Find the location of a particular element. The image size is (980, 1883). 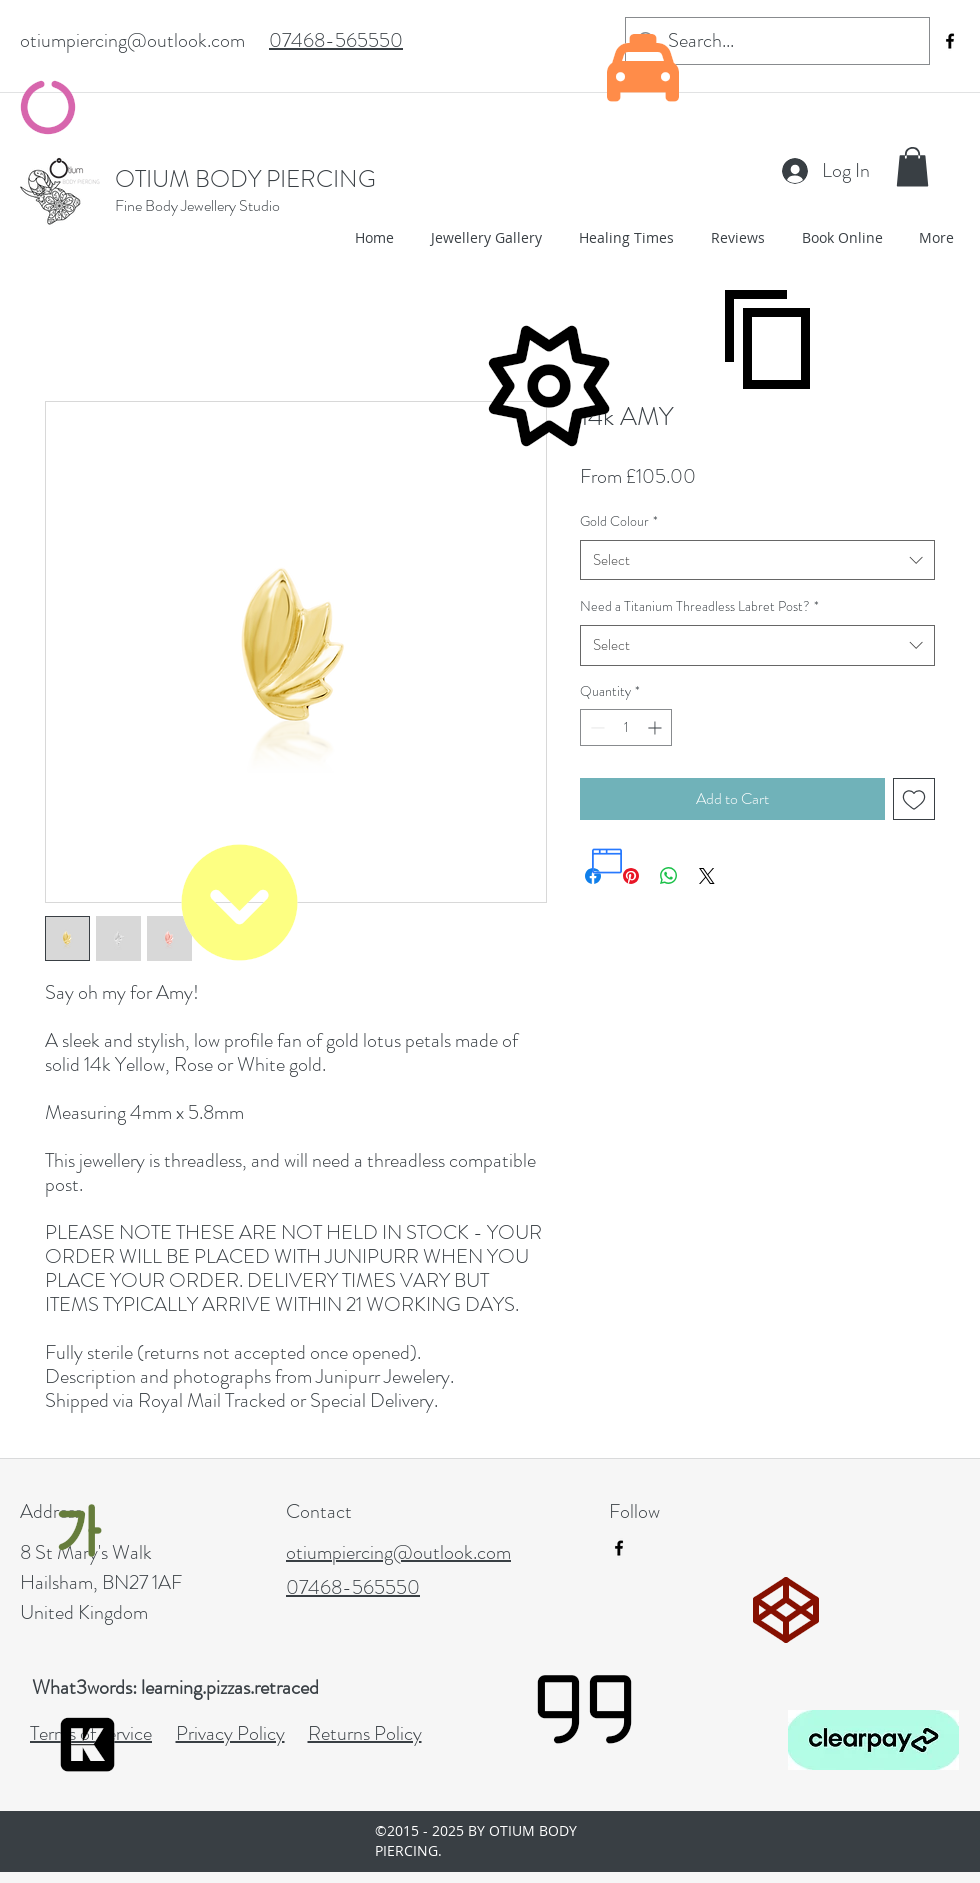

request a taxi or cab ride is located at coordinates (643, 70).